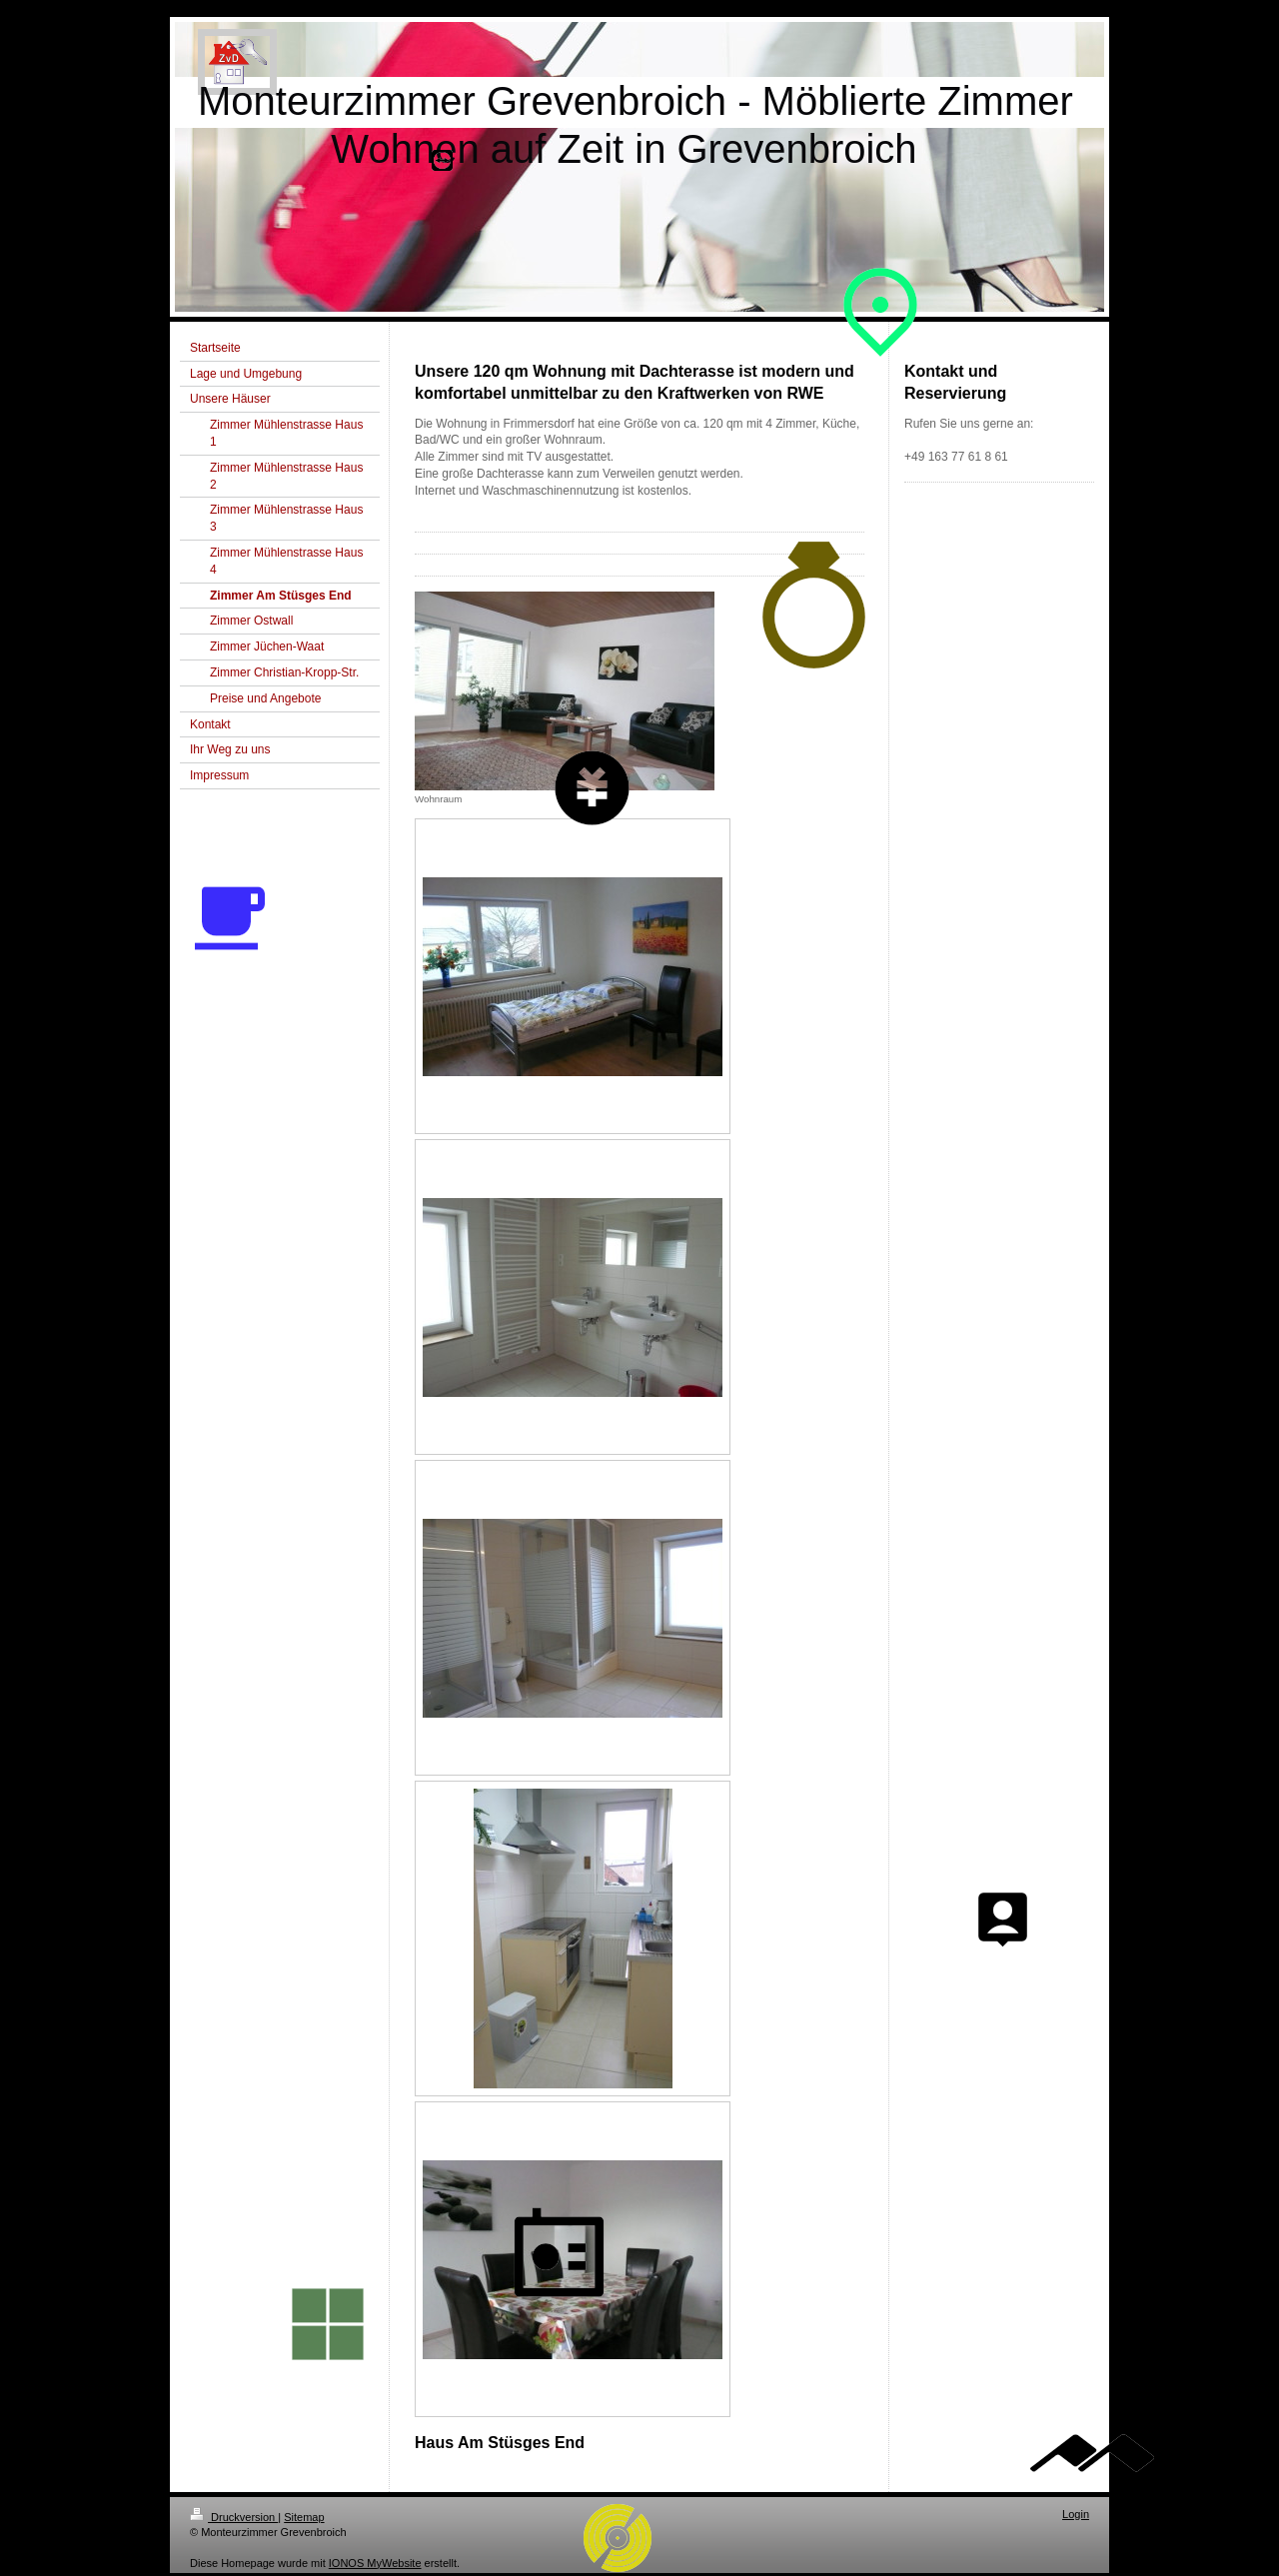 The height and width of the screenshot is (2576, 1279). What do you see at coordinates (328, 2324) in the screenshot?
I see `microsoft brand logo` at bounding box center [328, 2324].